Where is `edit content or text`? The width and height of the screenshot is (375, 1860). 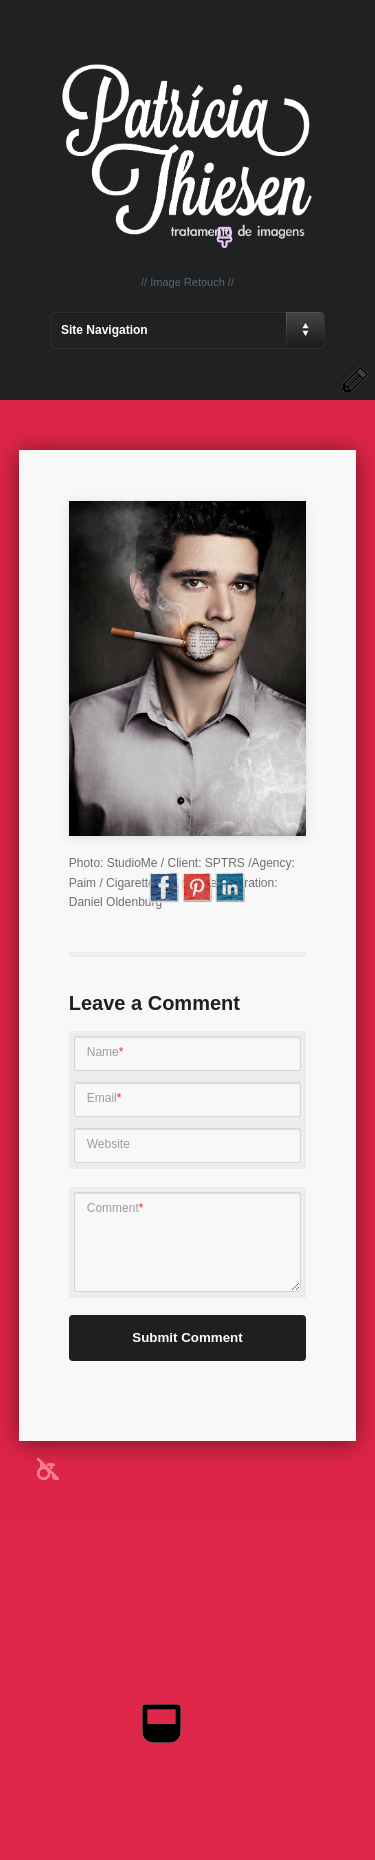 edit content or text is located at coordinates (355, 380).